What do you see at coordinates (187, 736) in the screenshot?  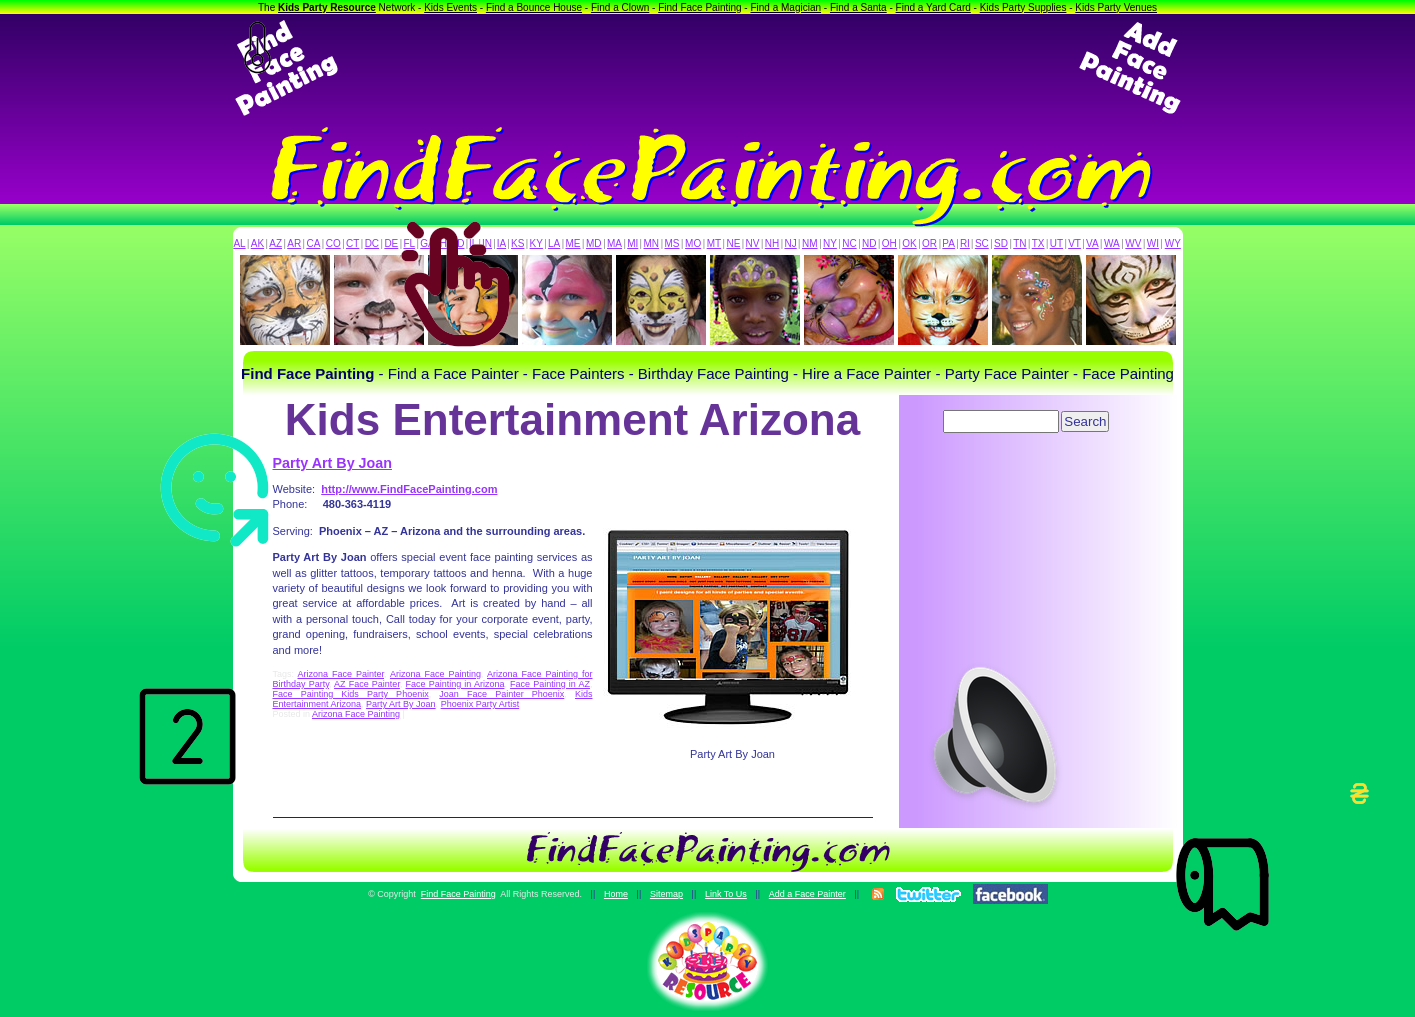 I see `indicates step two in a multi-step process` at bounding box center [187, 736].